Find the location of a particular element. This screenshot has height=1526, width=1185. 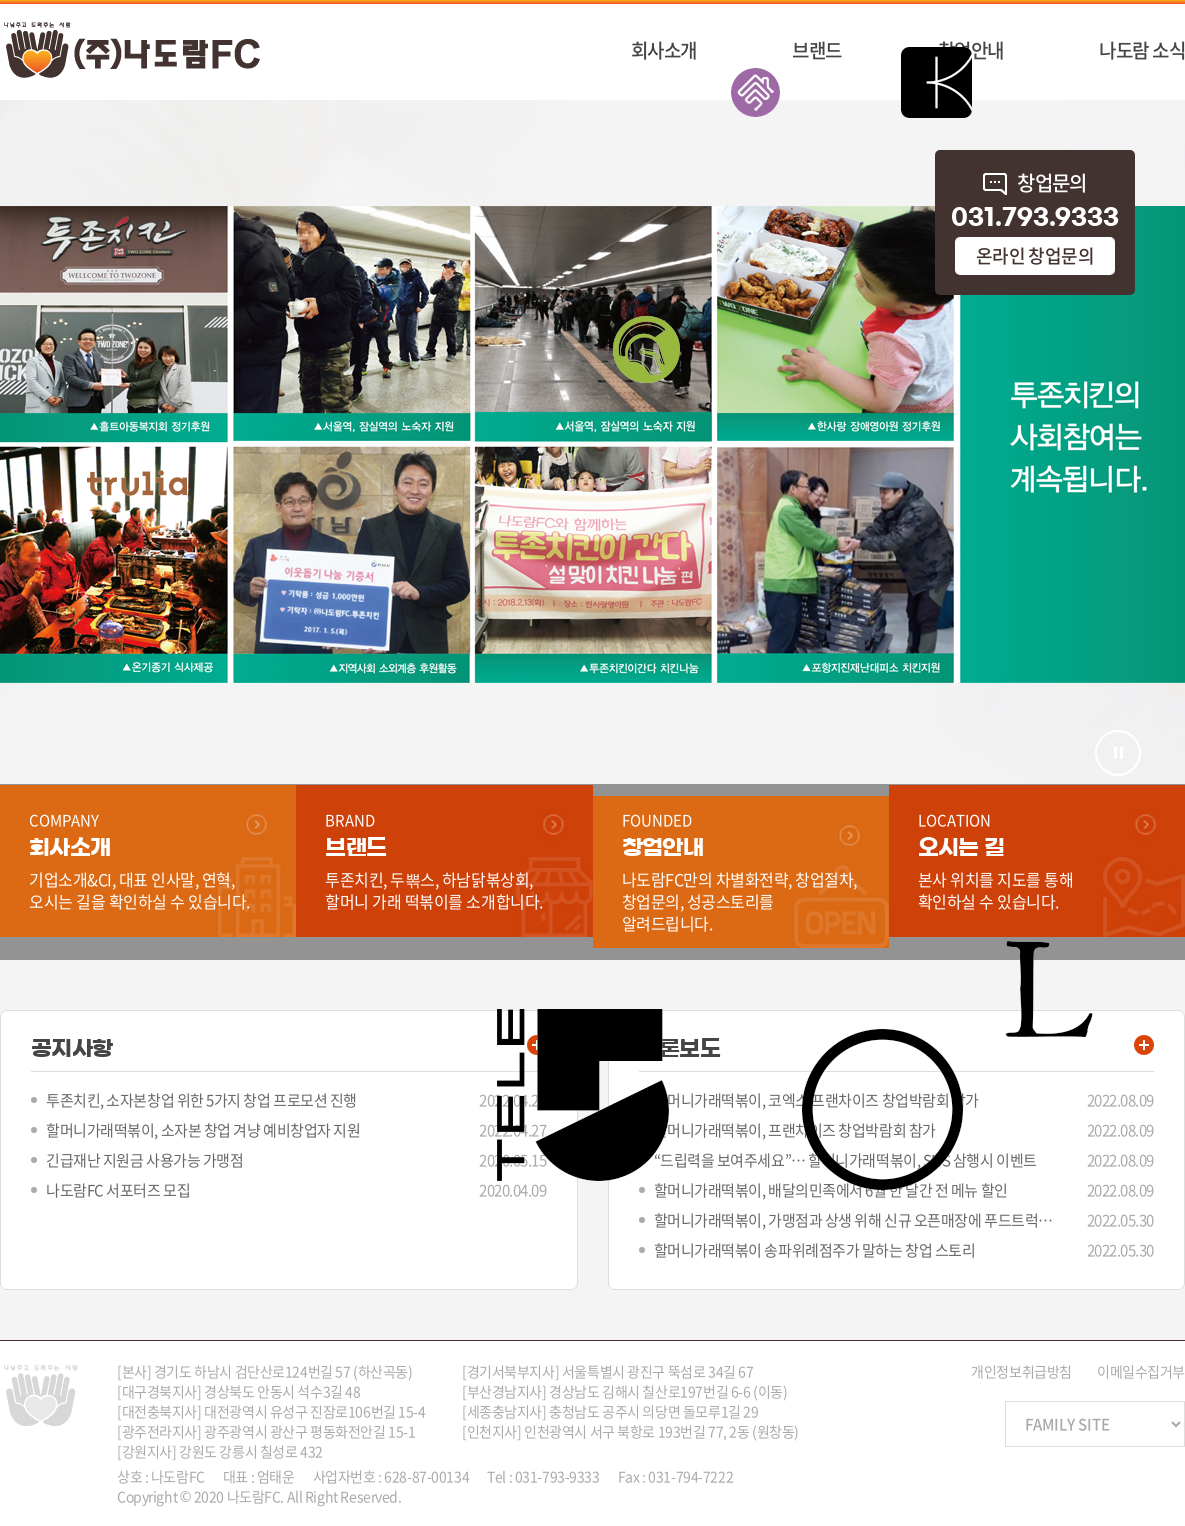

kaniko container build tool logo is located at coordinates (936, 82).